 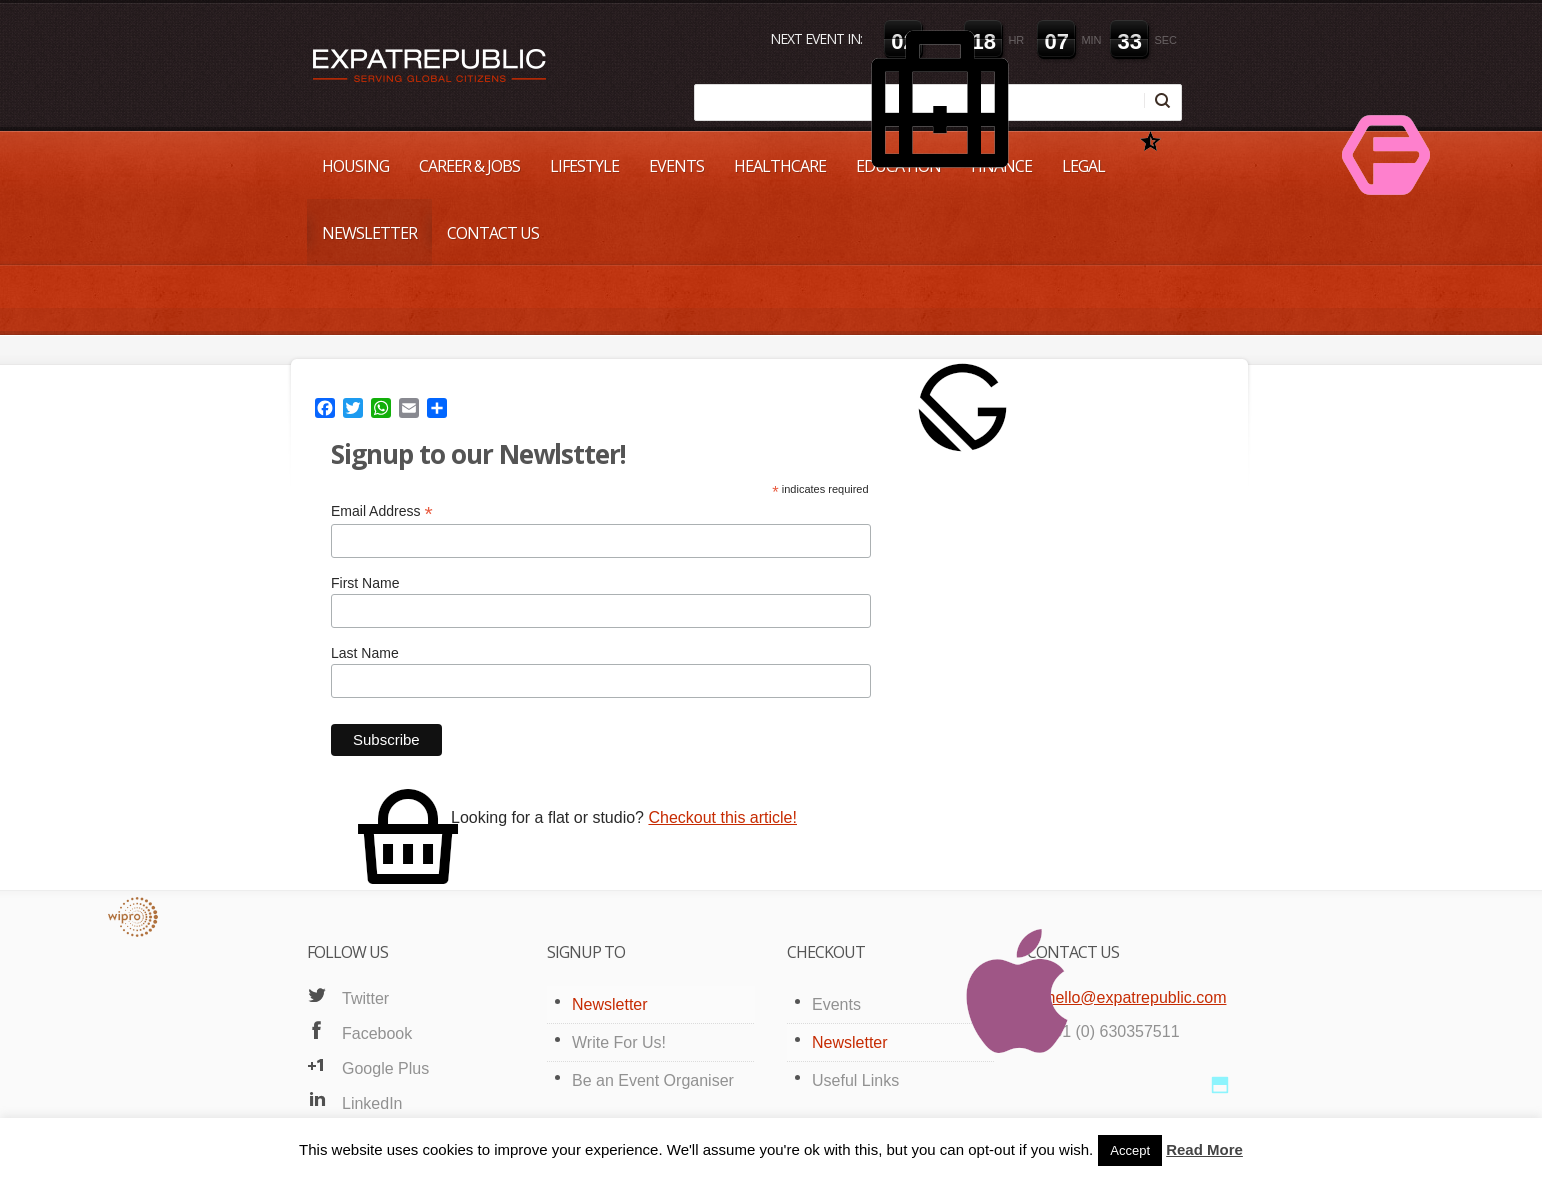 What do you see at coordinates (408, 839) in the screenshot?
I see `view your shopping basket` at bounding box center [408, 839].